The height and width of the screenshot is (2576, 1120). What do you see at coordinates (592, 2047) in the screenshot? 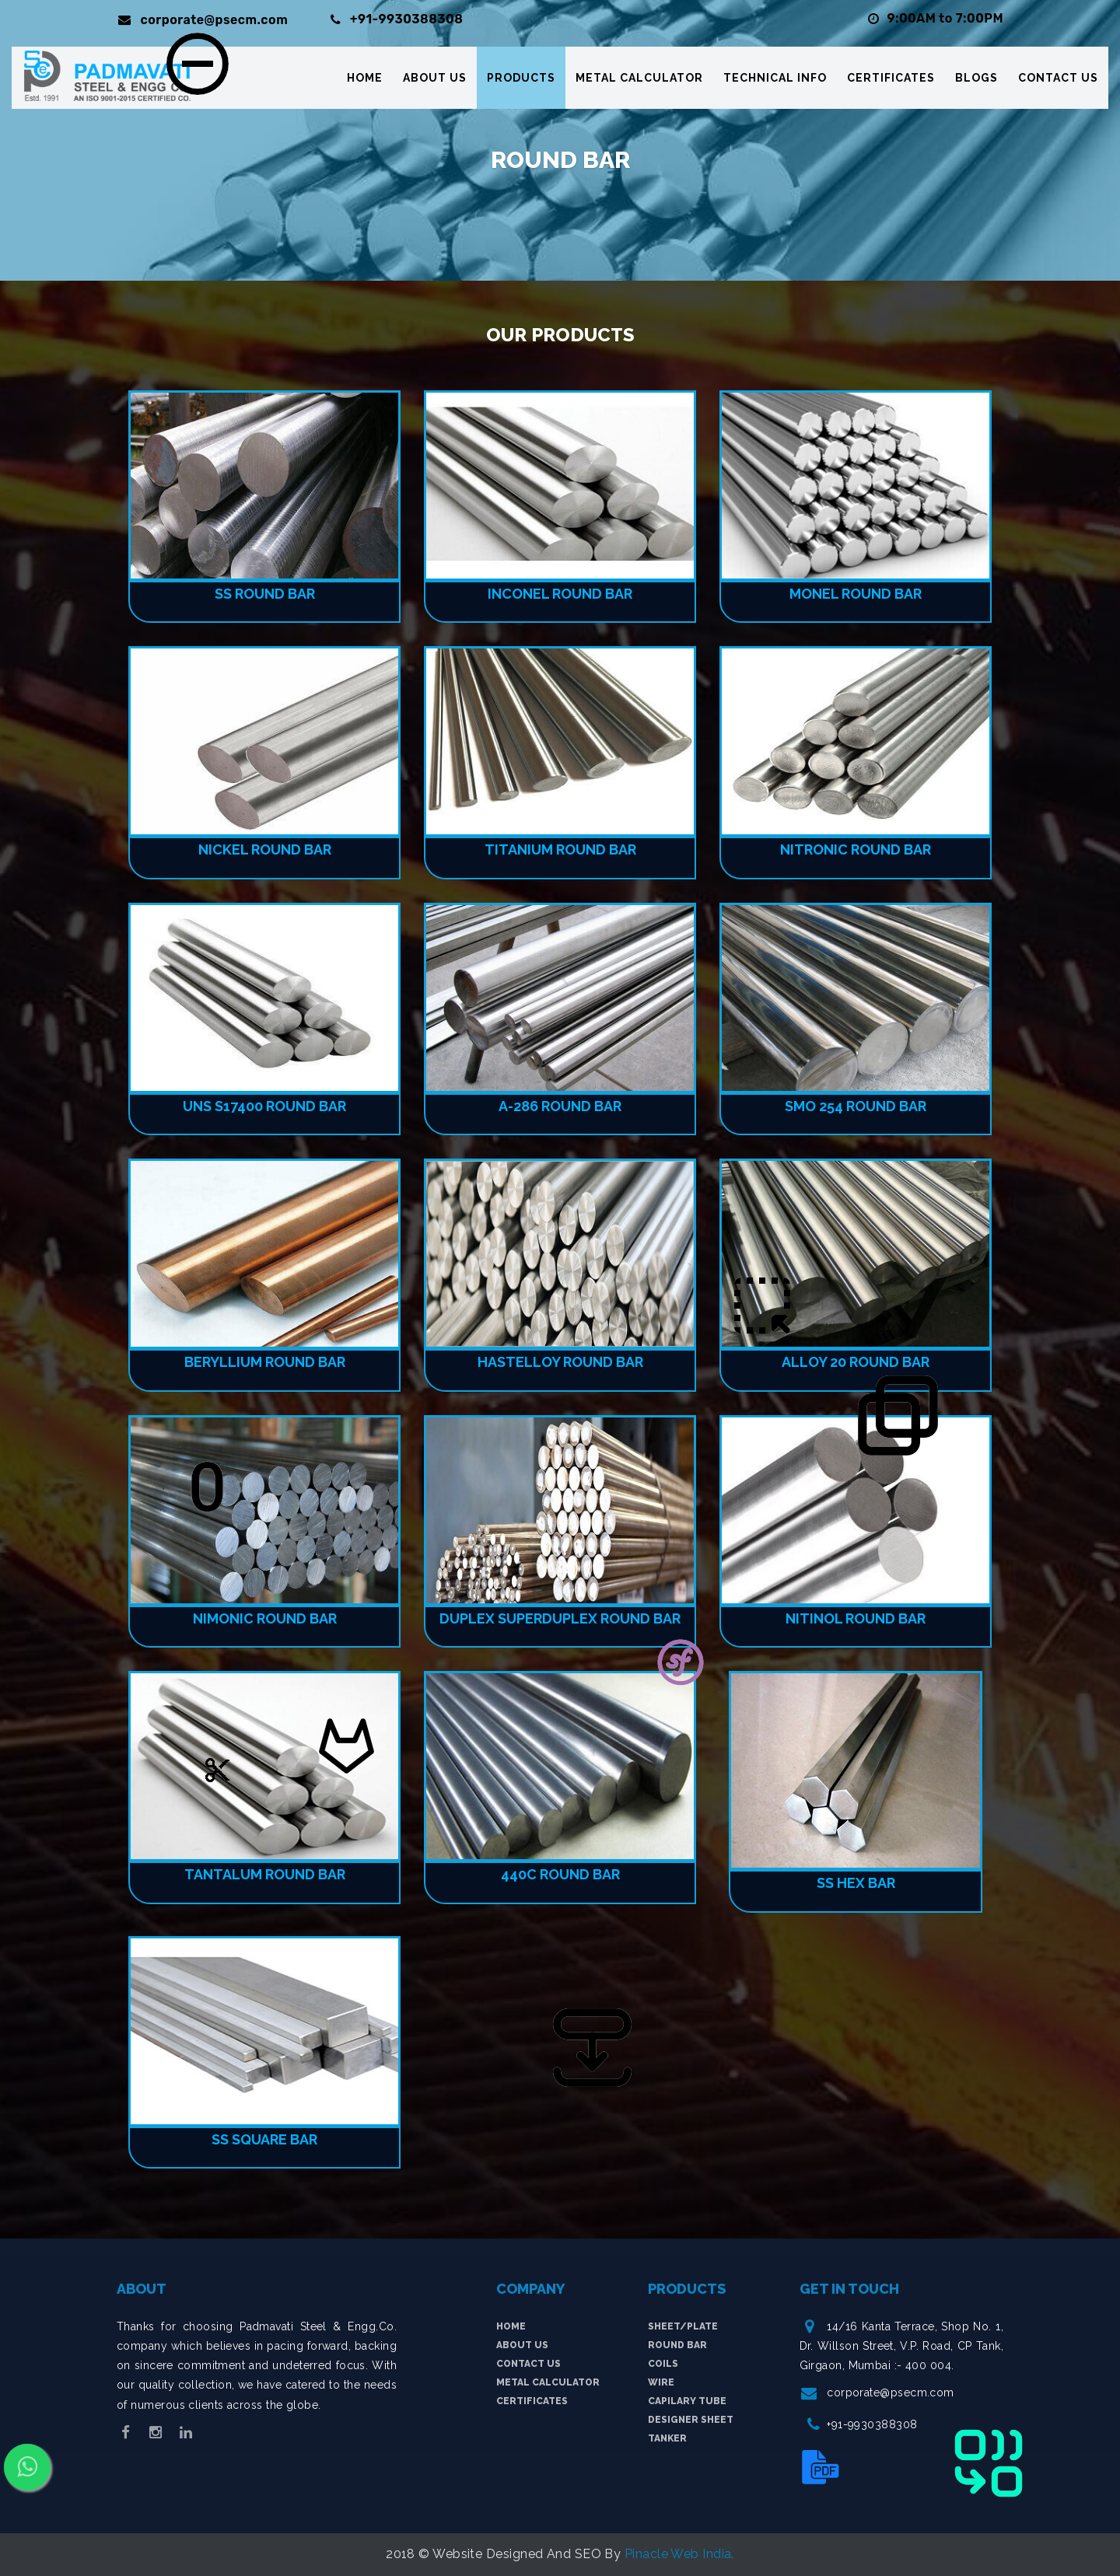
I see `move element to bottom of layout` at bounding box center [592, 2047].